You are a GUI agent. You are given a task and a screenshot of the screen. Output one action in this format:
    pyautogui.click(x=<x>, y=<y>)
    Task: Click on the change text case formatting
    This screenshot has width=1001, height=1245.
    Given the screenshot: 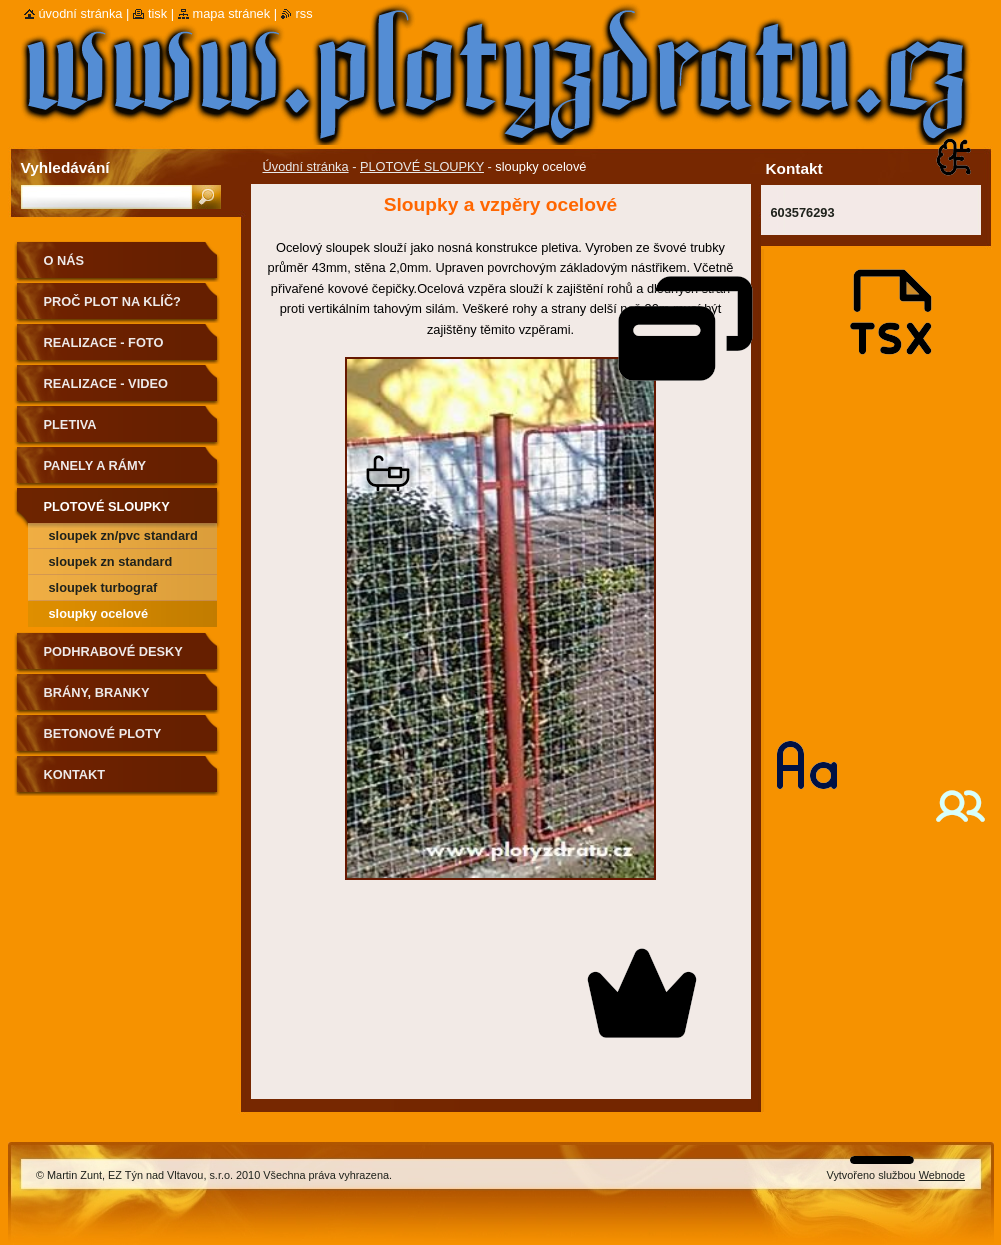 What is the action you would take?
    pyautogui.click(x=807, y=765)
    